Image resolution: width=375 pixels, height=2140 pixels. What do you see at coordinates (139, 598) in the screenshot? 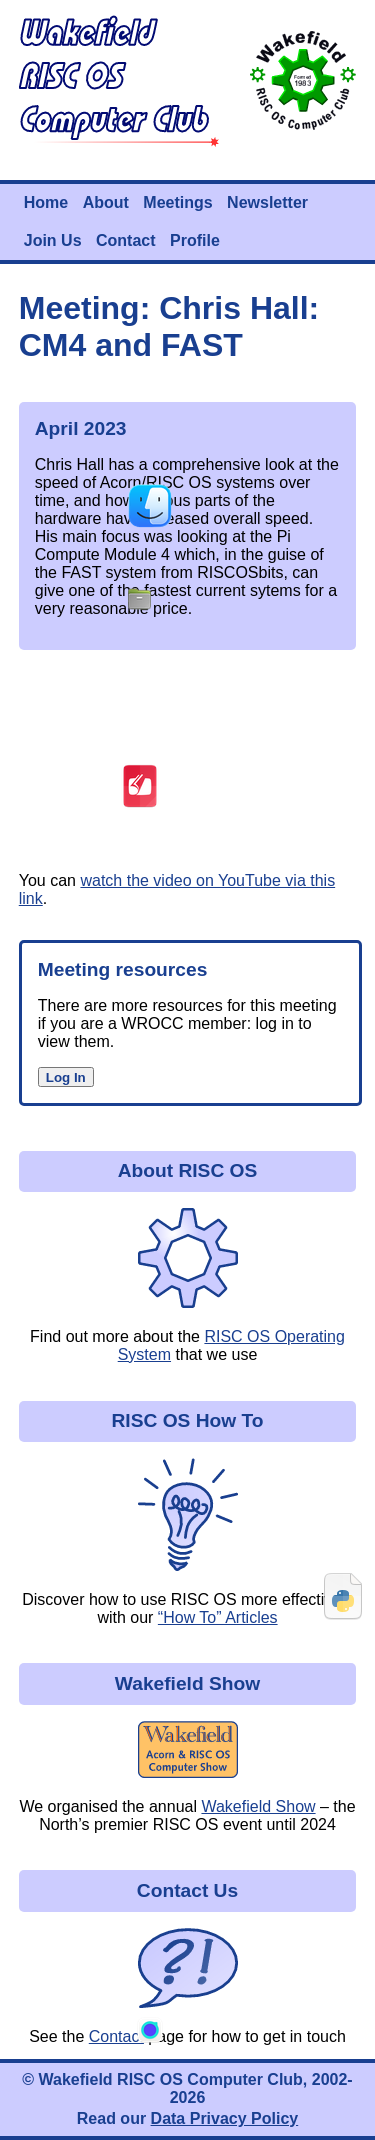
I see `open file manager application` at bounding box center [139, 598].